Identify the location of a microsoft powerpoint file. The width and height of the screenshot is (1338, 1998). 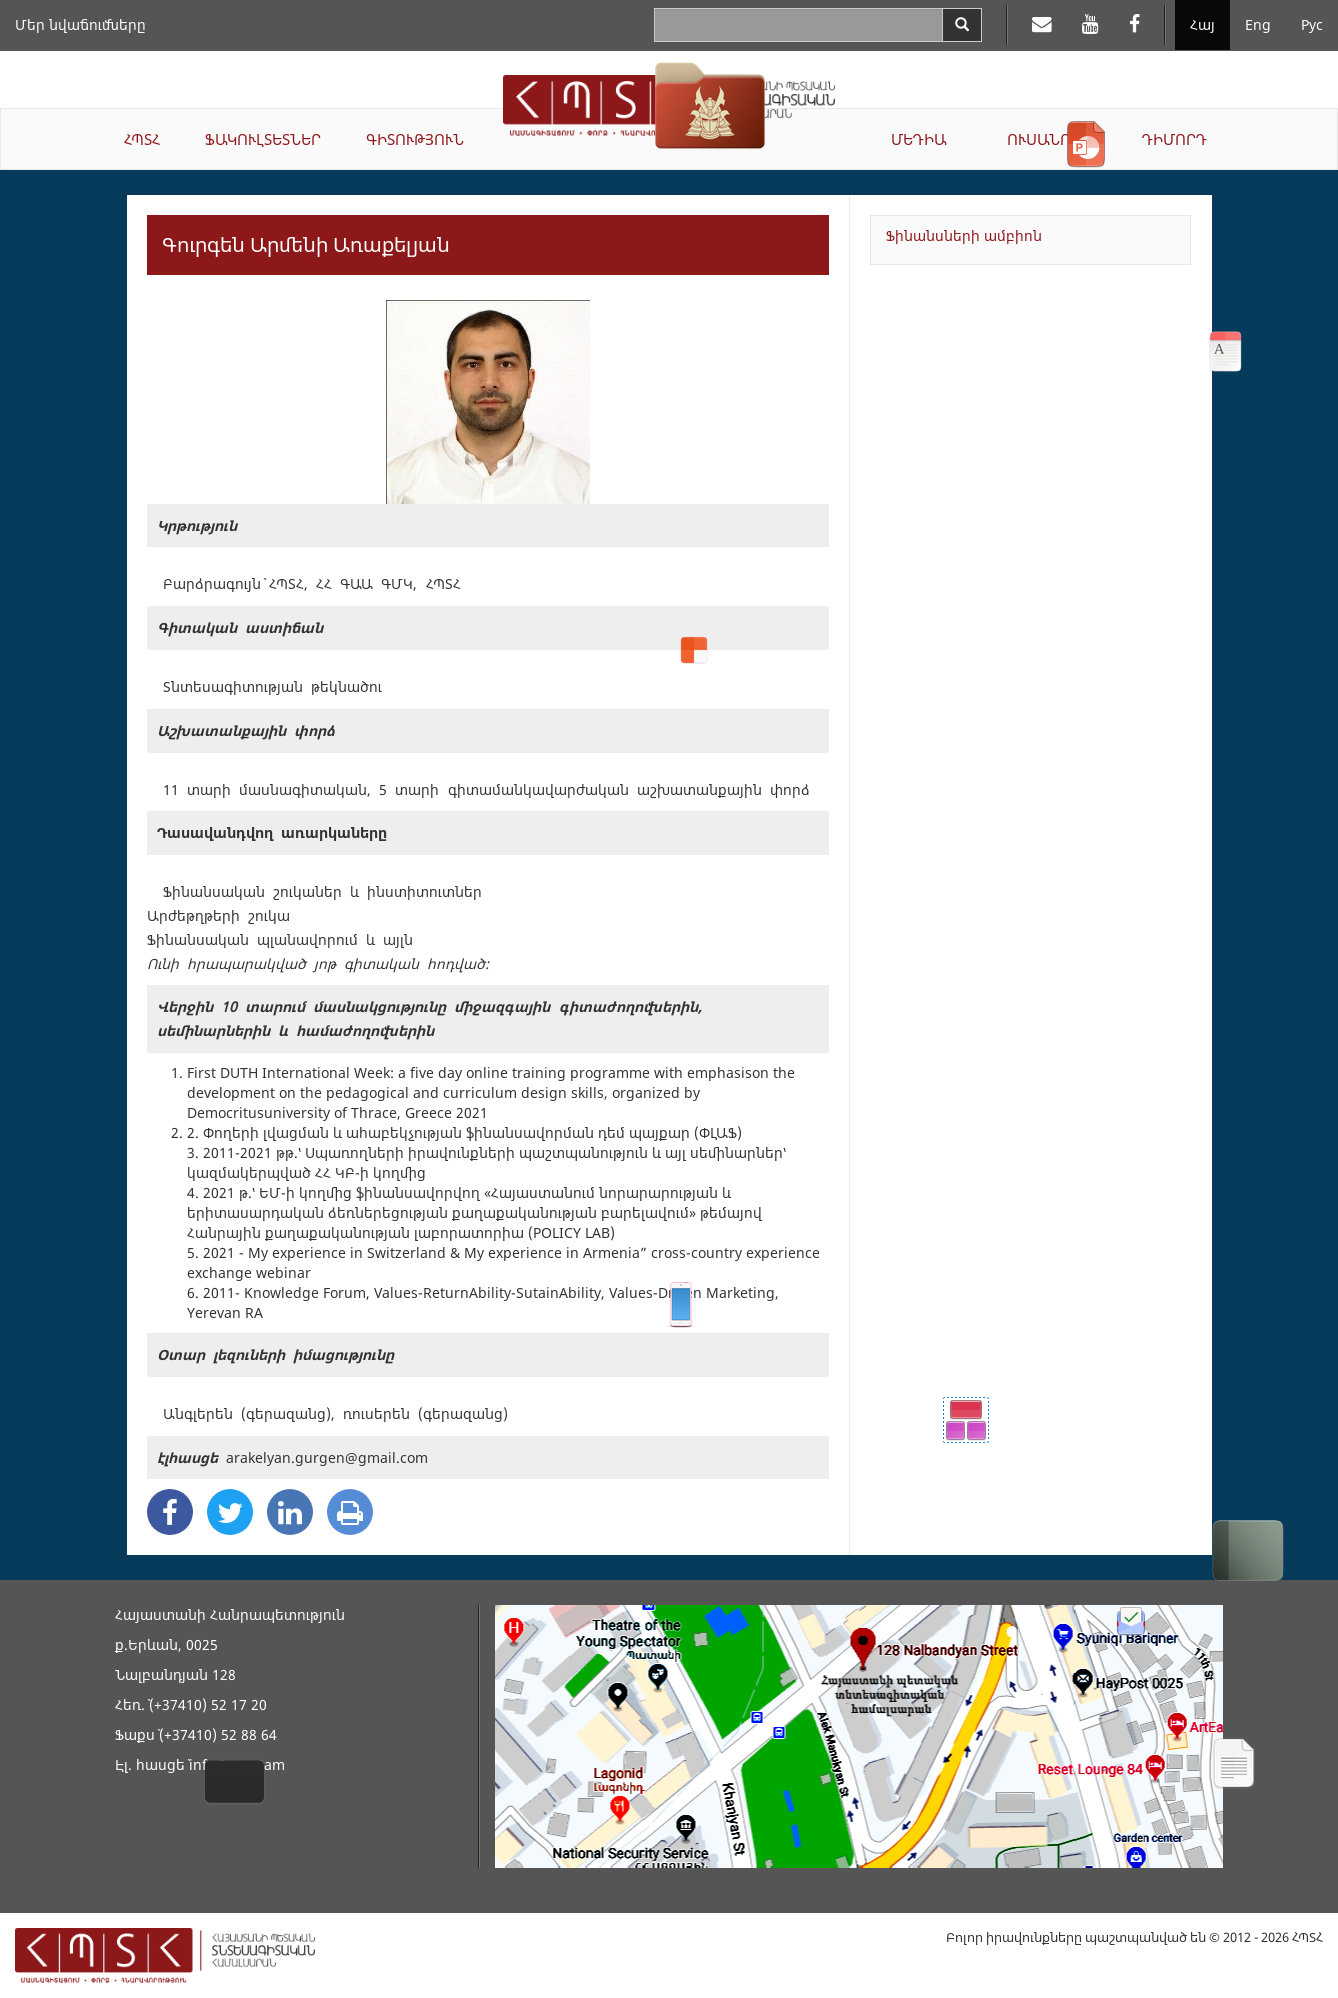
(1086, 144).